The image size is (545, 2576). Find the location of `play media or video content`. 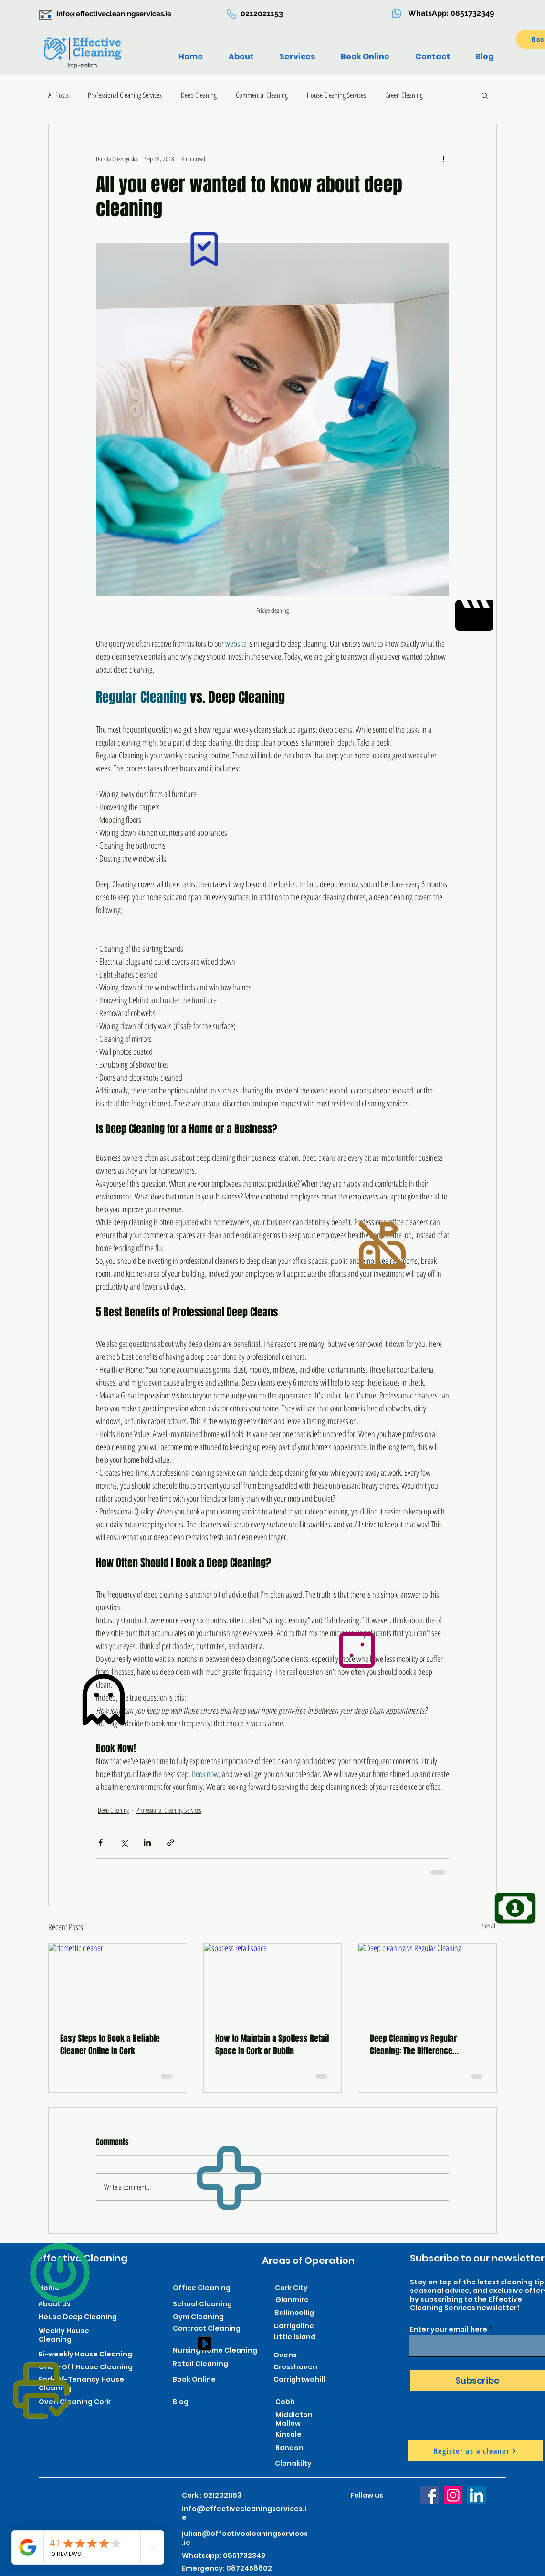

play media or video content is located at coordinates (205, 2344).